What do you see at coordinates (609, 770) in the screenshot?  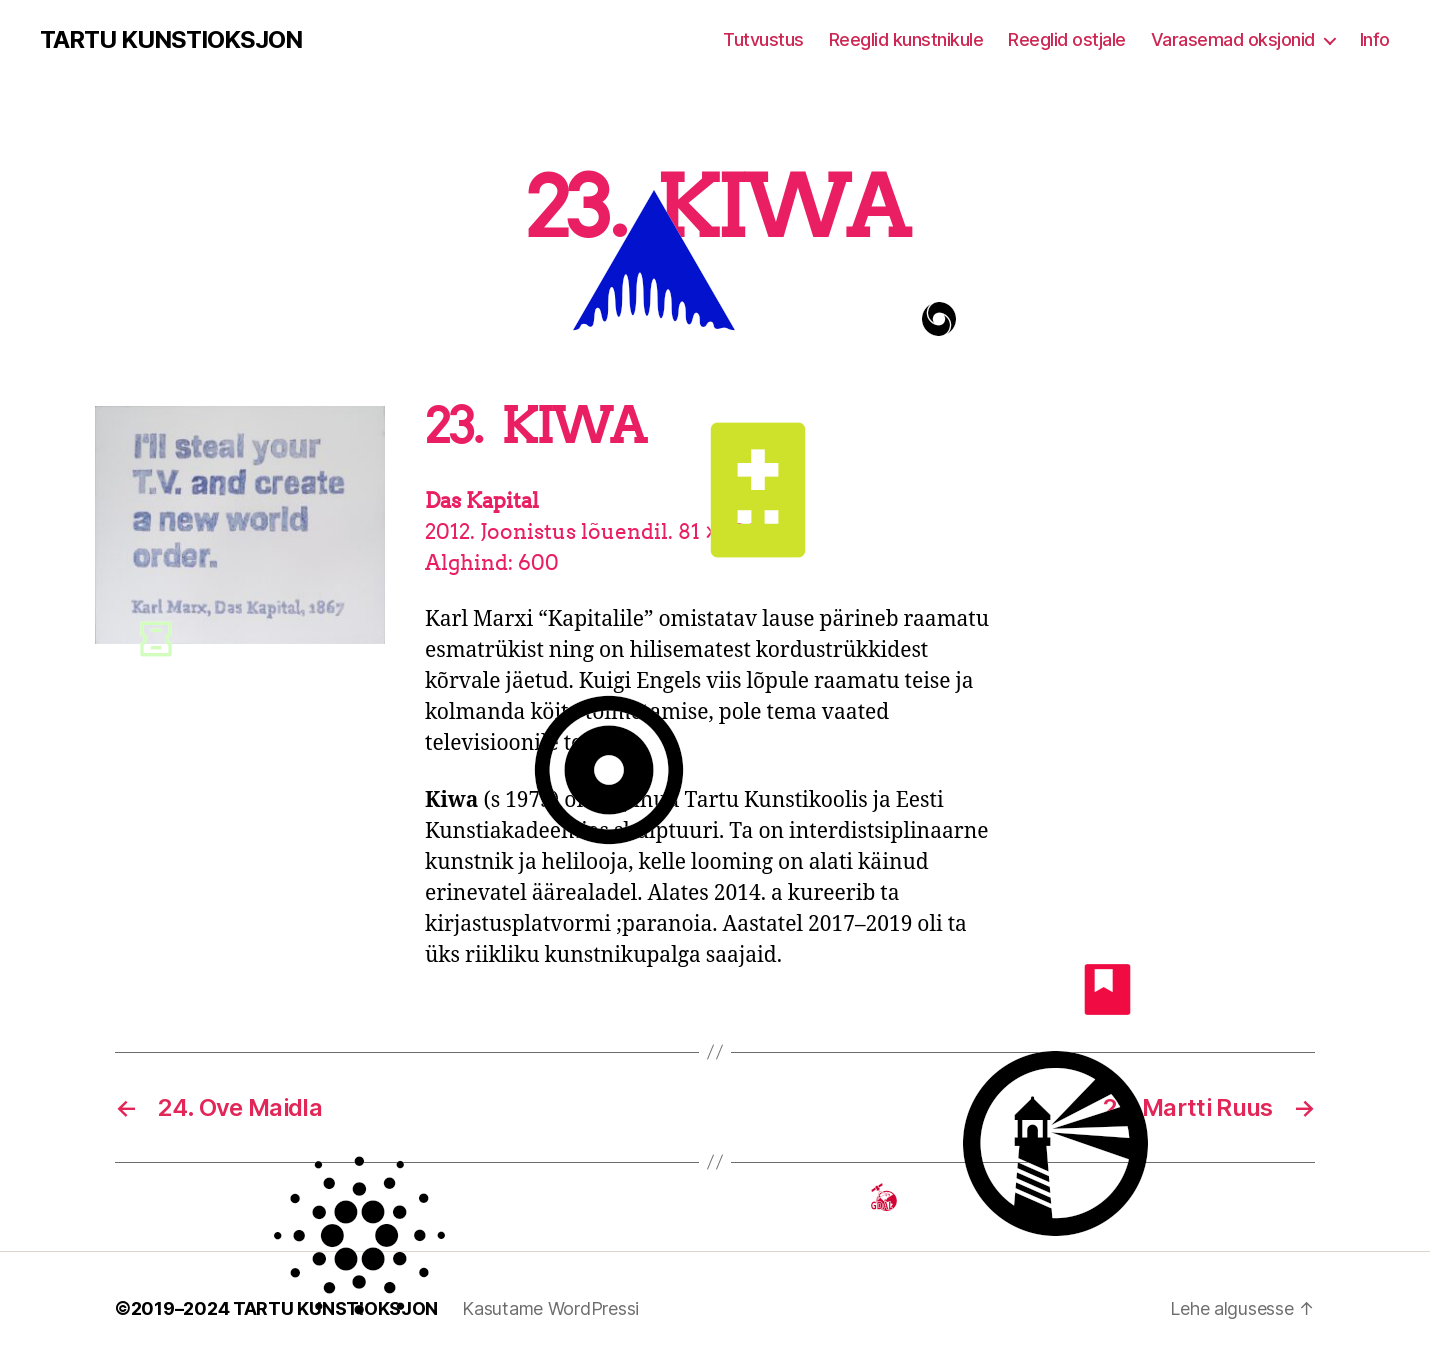 I see `enable focus or do not disturb mode` at bounding box center [609, 770].